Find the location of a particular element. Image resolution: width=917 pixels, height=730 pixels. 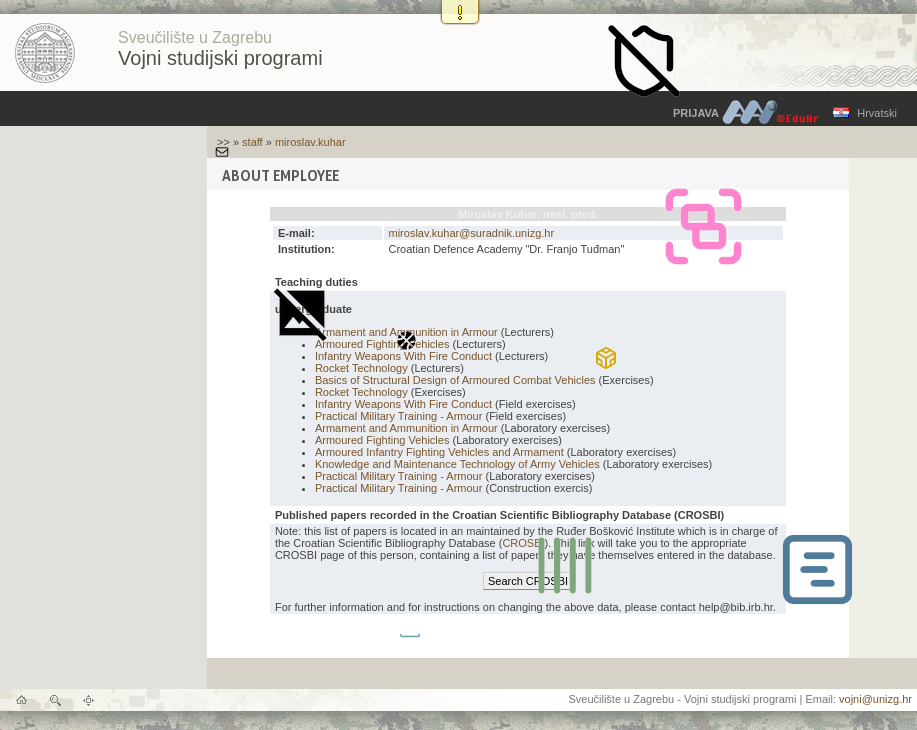

open codesandbox development environment is located at coordinates (606, 358).